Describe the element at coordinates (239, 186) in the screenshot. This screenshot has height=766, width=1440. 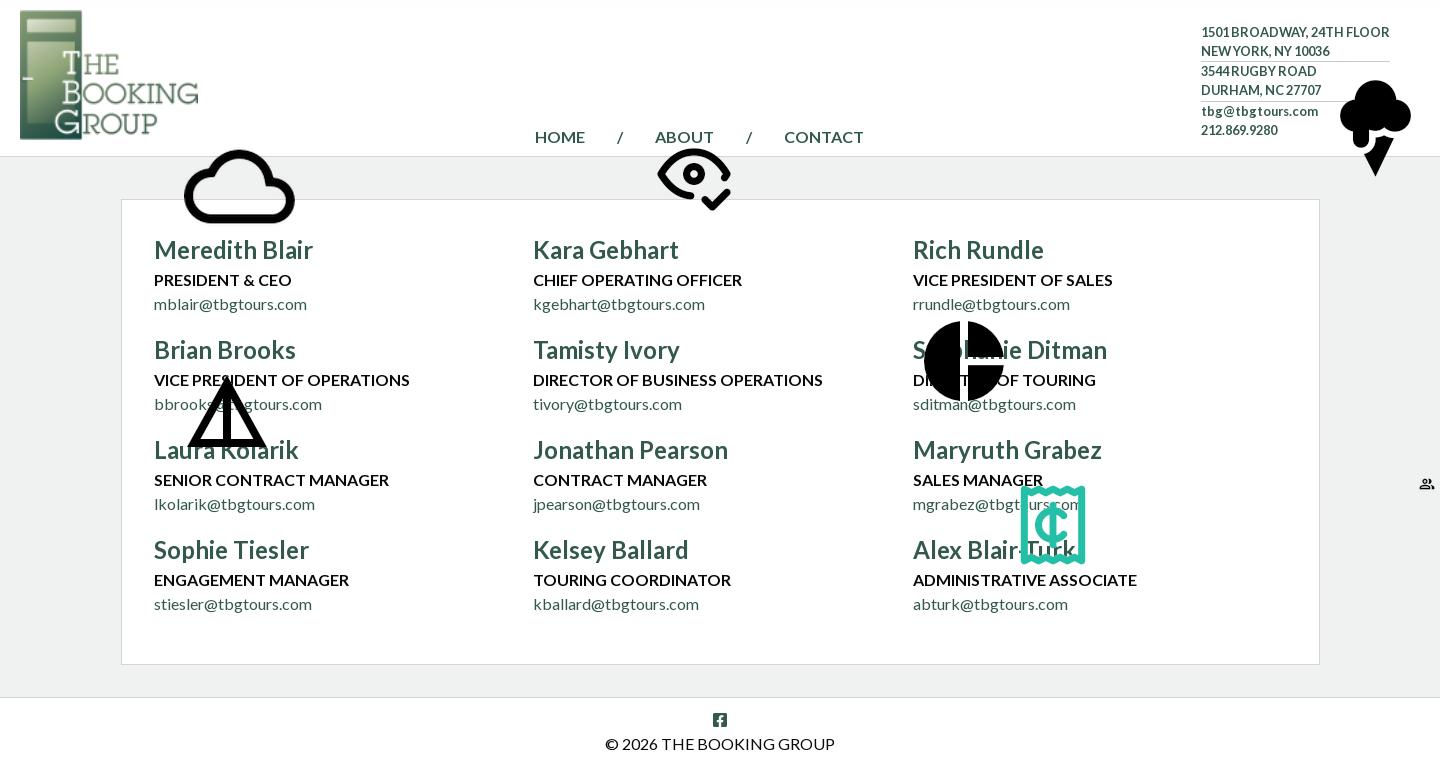
I see `access cloud storage` at that location.